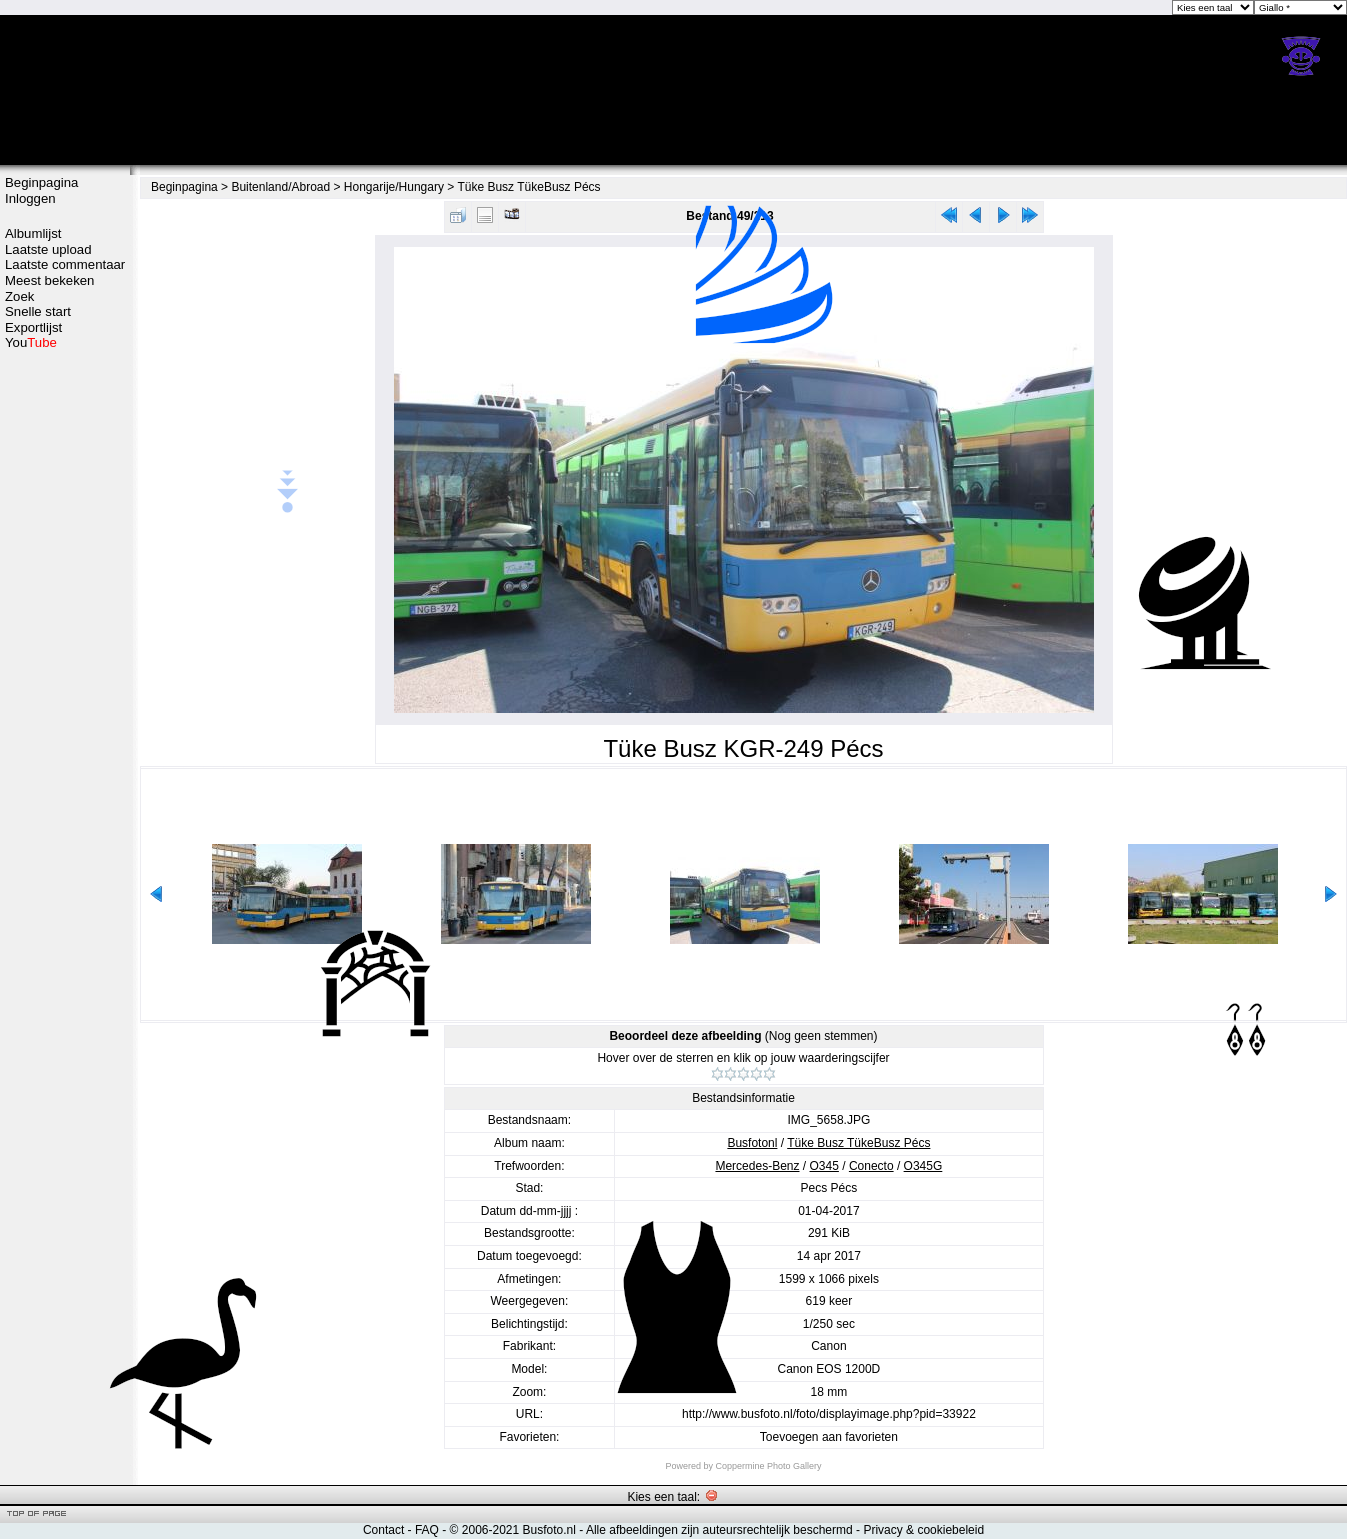 The height and width of the screenshot is (1539, 1347). I want to click on pounce or quick attack action in a game, so click(287, 491).